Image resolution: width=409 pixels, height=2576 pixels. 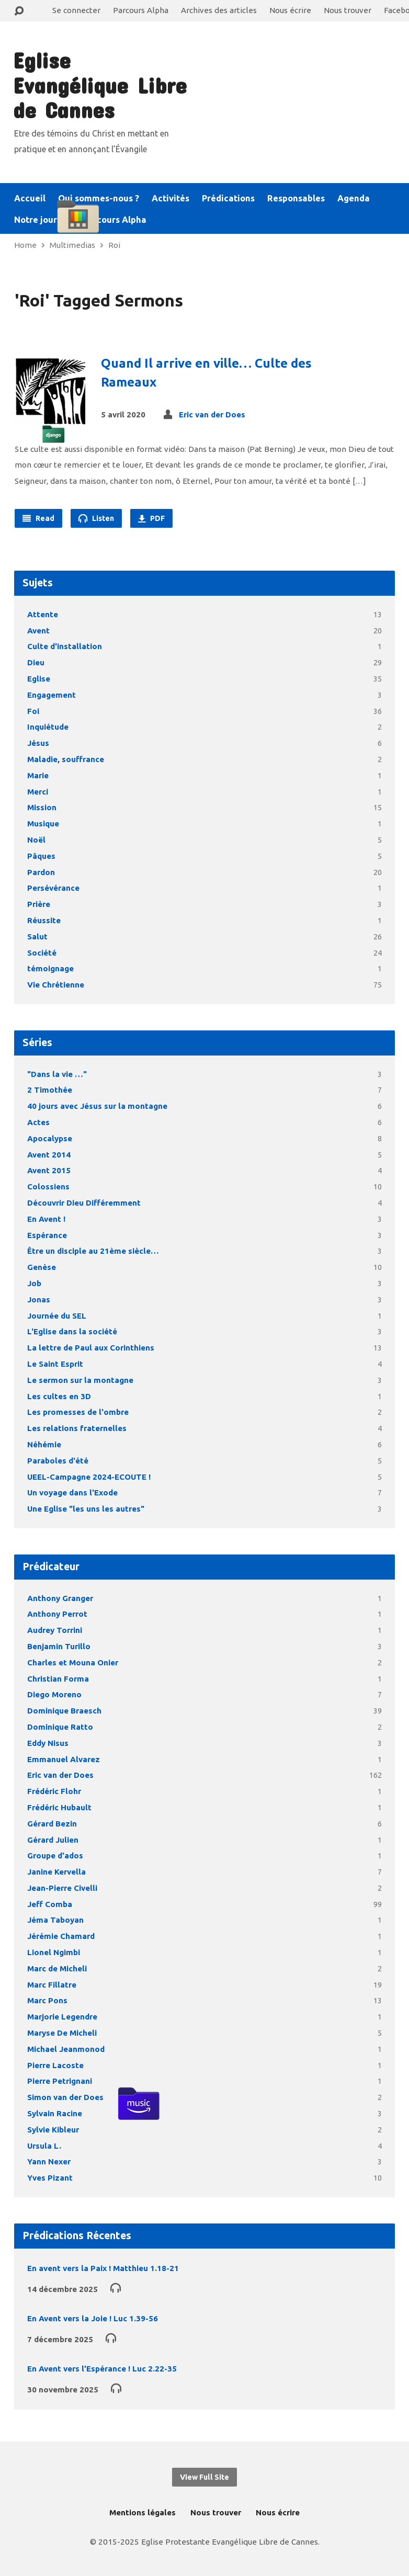 What do you see at coordinates (53, 435) in the screenshot?
I see `open django project folder` at bounding box center [53, 435].